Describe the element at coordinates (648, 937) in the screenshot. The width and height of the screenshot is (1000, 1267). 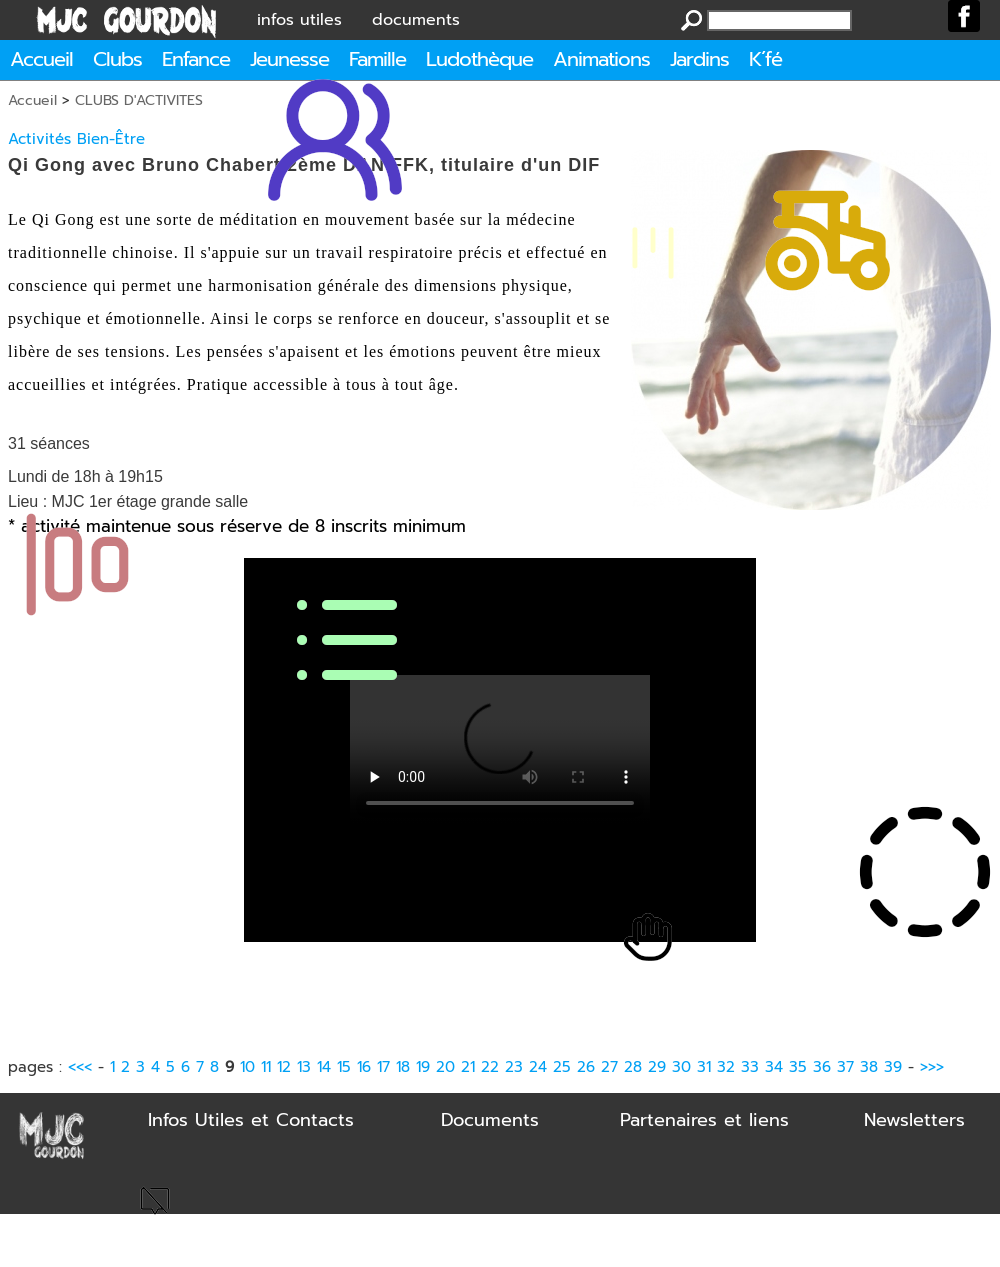
I see `stop or pause an action` at that location.